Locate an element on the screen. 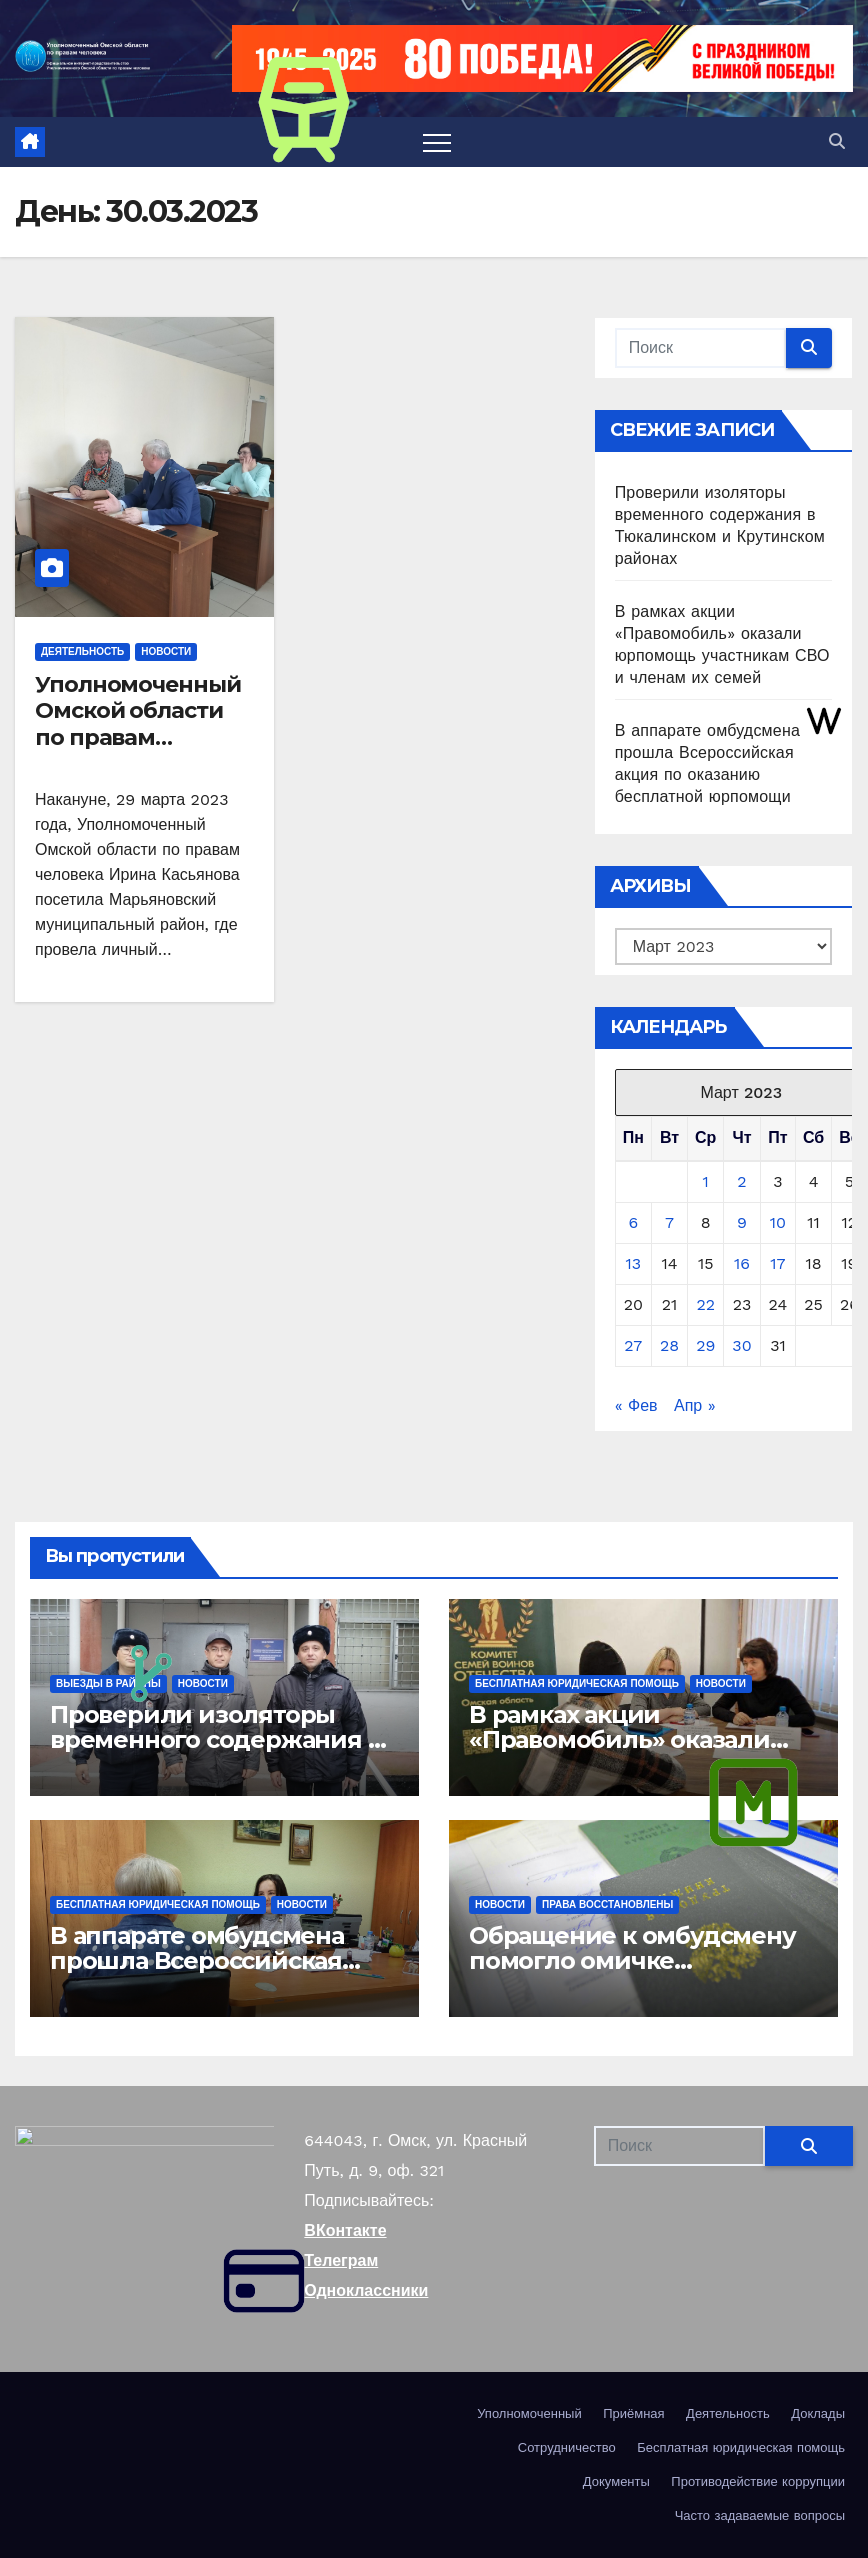 This screenshot has width=868, height=2558. select medium size option is located at coordinates (753, 1802).